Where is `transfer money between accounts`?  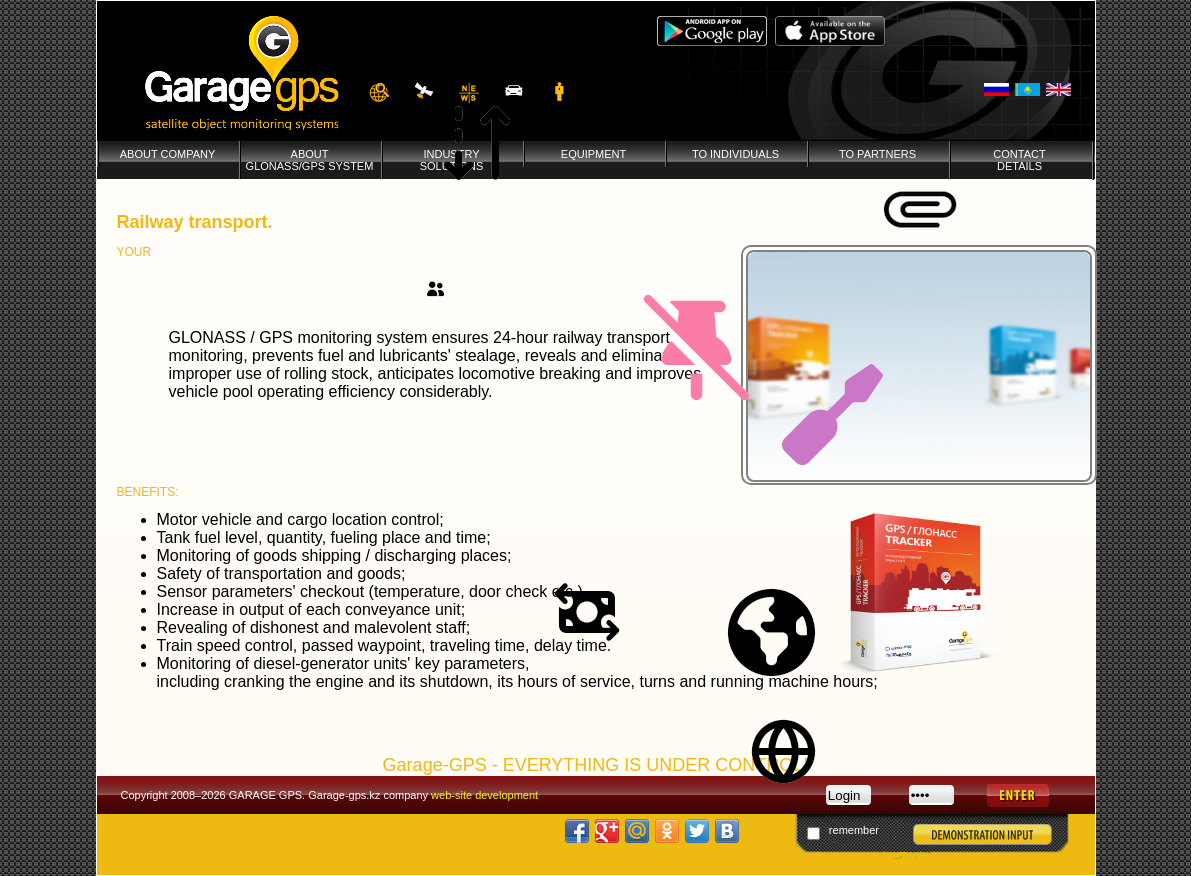
transfer money between accounts is located at coordinates (587, 612).